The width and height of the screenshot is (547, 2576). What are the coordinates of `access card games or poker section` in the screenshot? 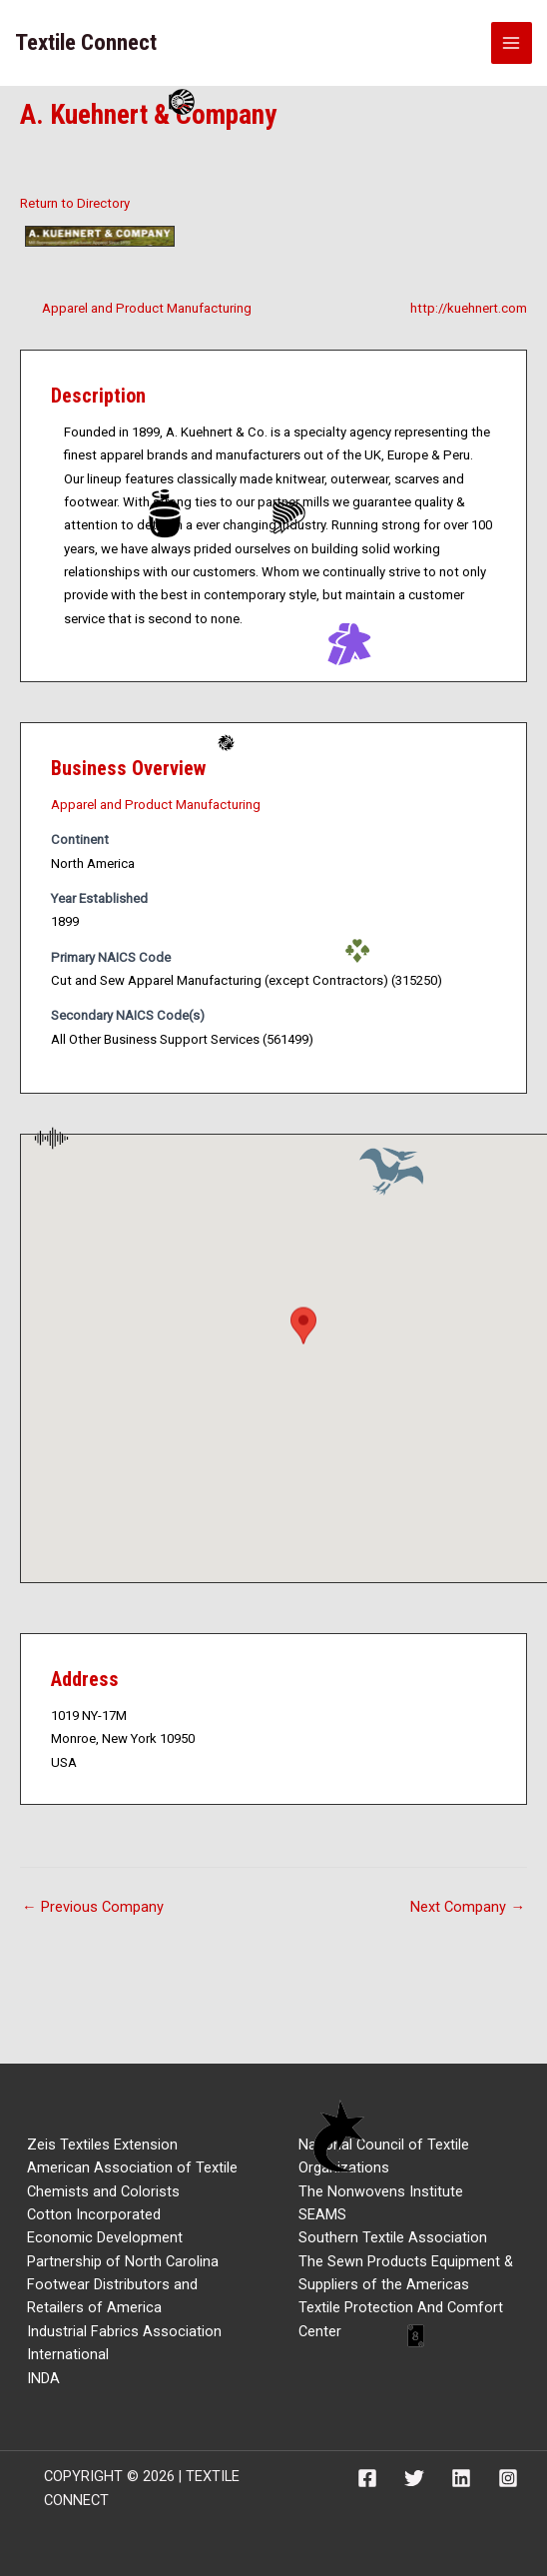 It's located at (357, 951).